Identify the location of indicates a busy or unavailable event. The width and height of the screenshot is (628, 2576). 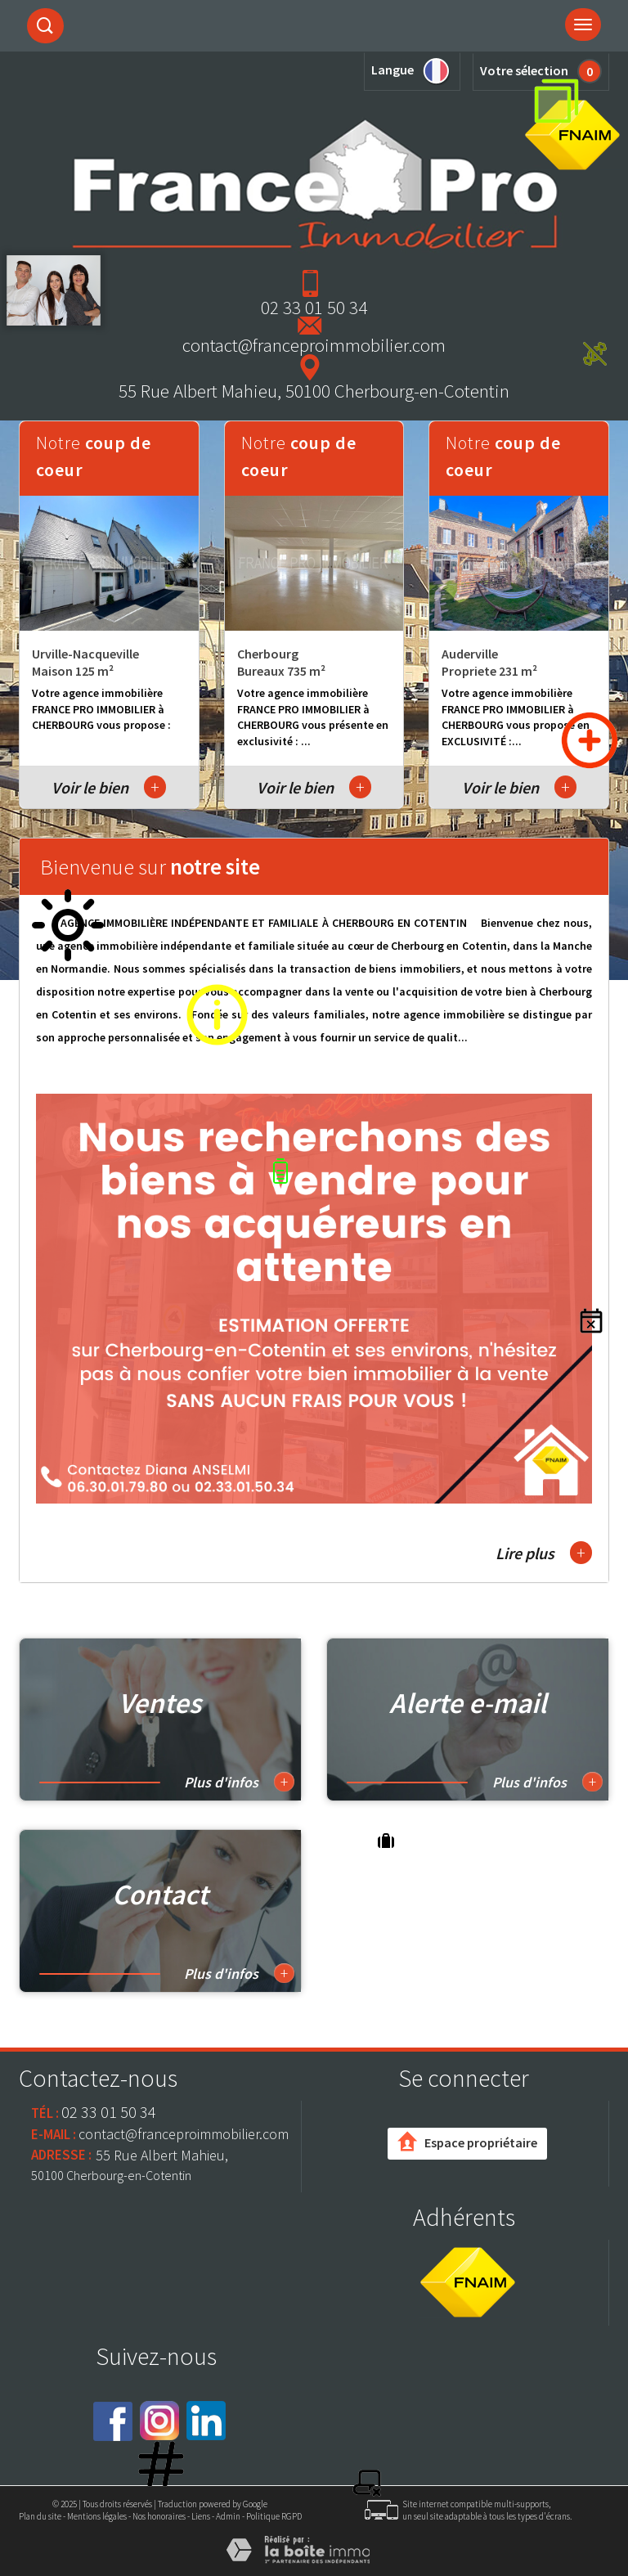
(591, 1322).